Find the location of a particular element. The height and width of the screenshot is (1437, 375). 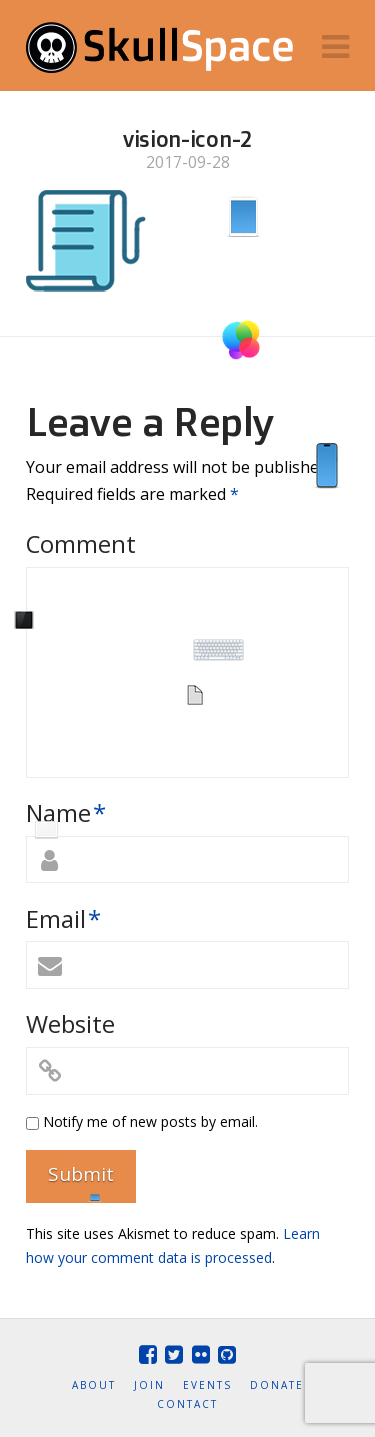

iPod nano device in silver is located at coordinates (24, 620).